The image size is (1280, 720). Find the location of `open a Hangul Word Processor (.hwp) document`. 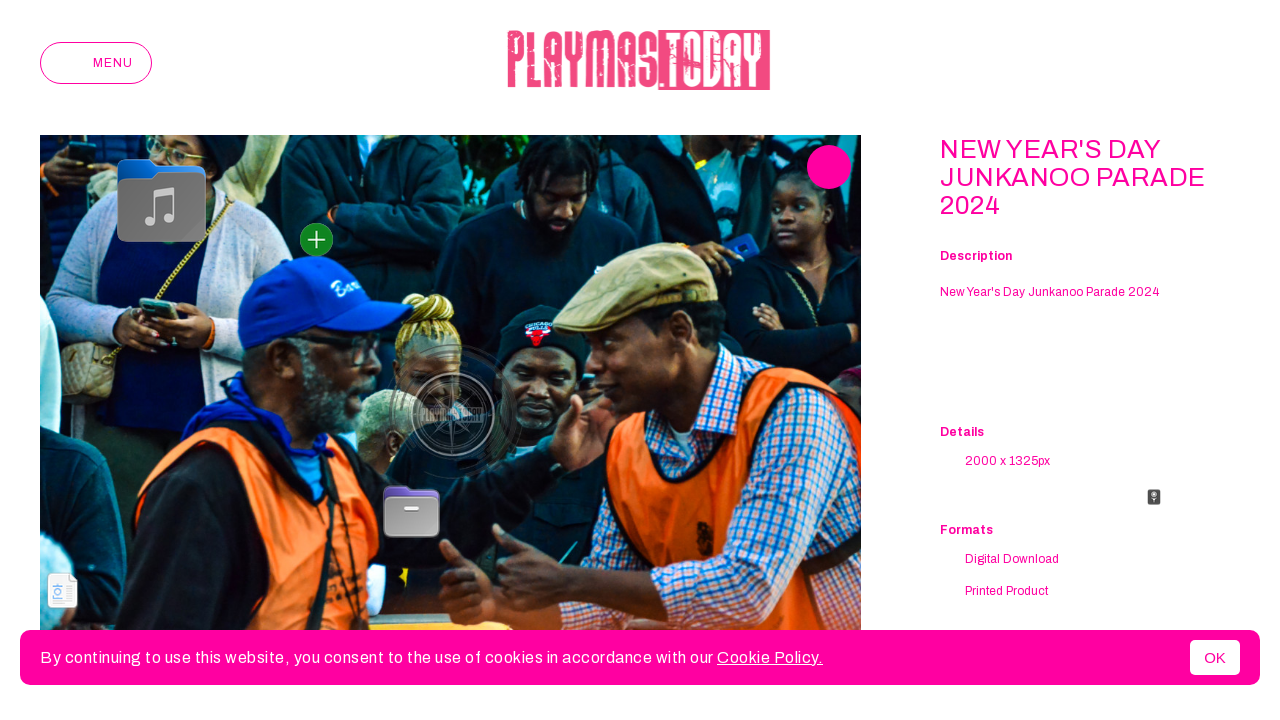

open a Hangul Word Processor (.hwp) document is located at coordinates (62, 590).